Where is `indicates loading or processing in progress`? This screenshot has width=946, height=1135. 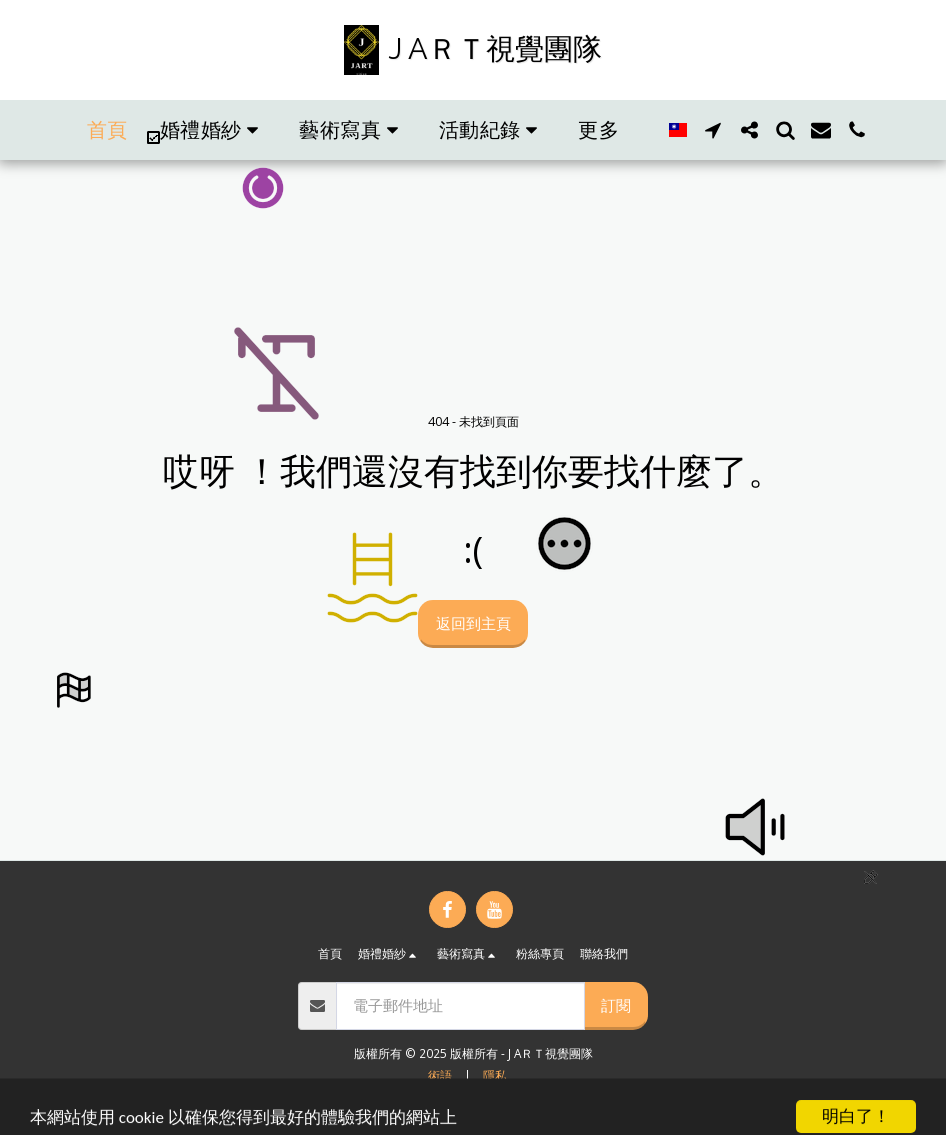
indicates loading or processing in progress is located at coordinates (263, 188).